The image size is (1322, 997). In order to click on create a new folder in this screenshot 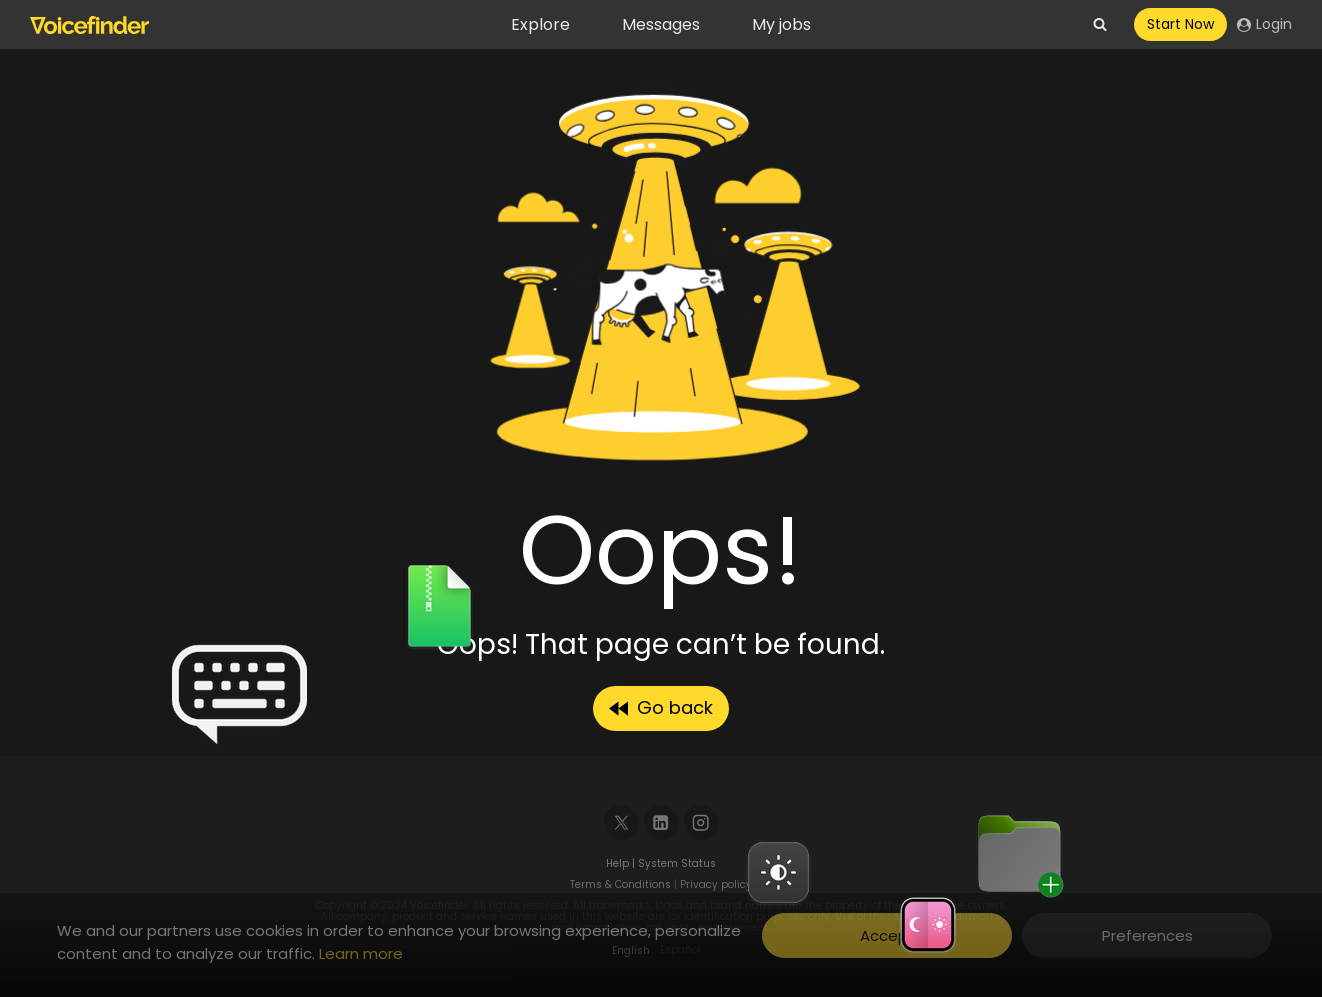, I will do `click(1019, 853)`.